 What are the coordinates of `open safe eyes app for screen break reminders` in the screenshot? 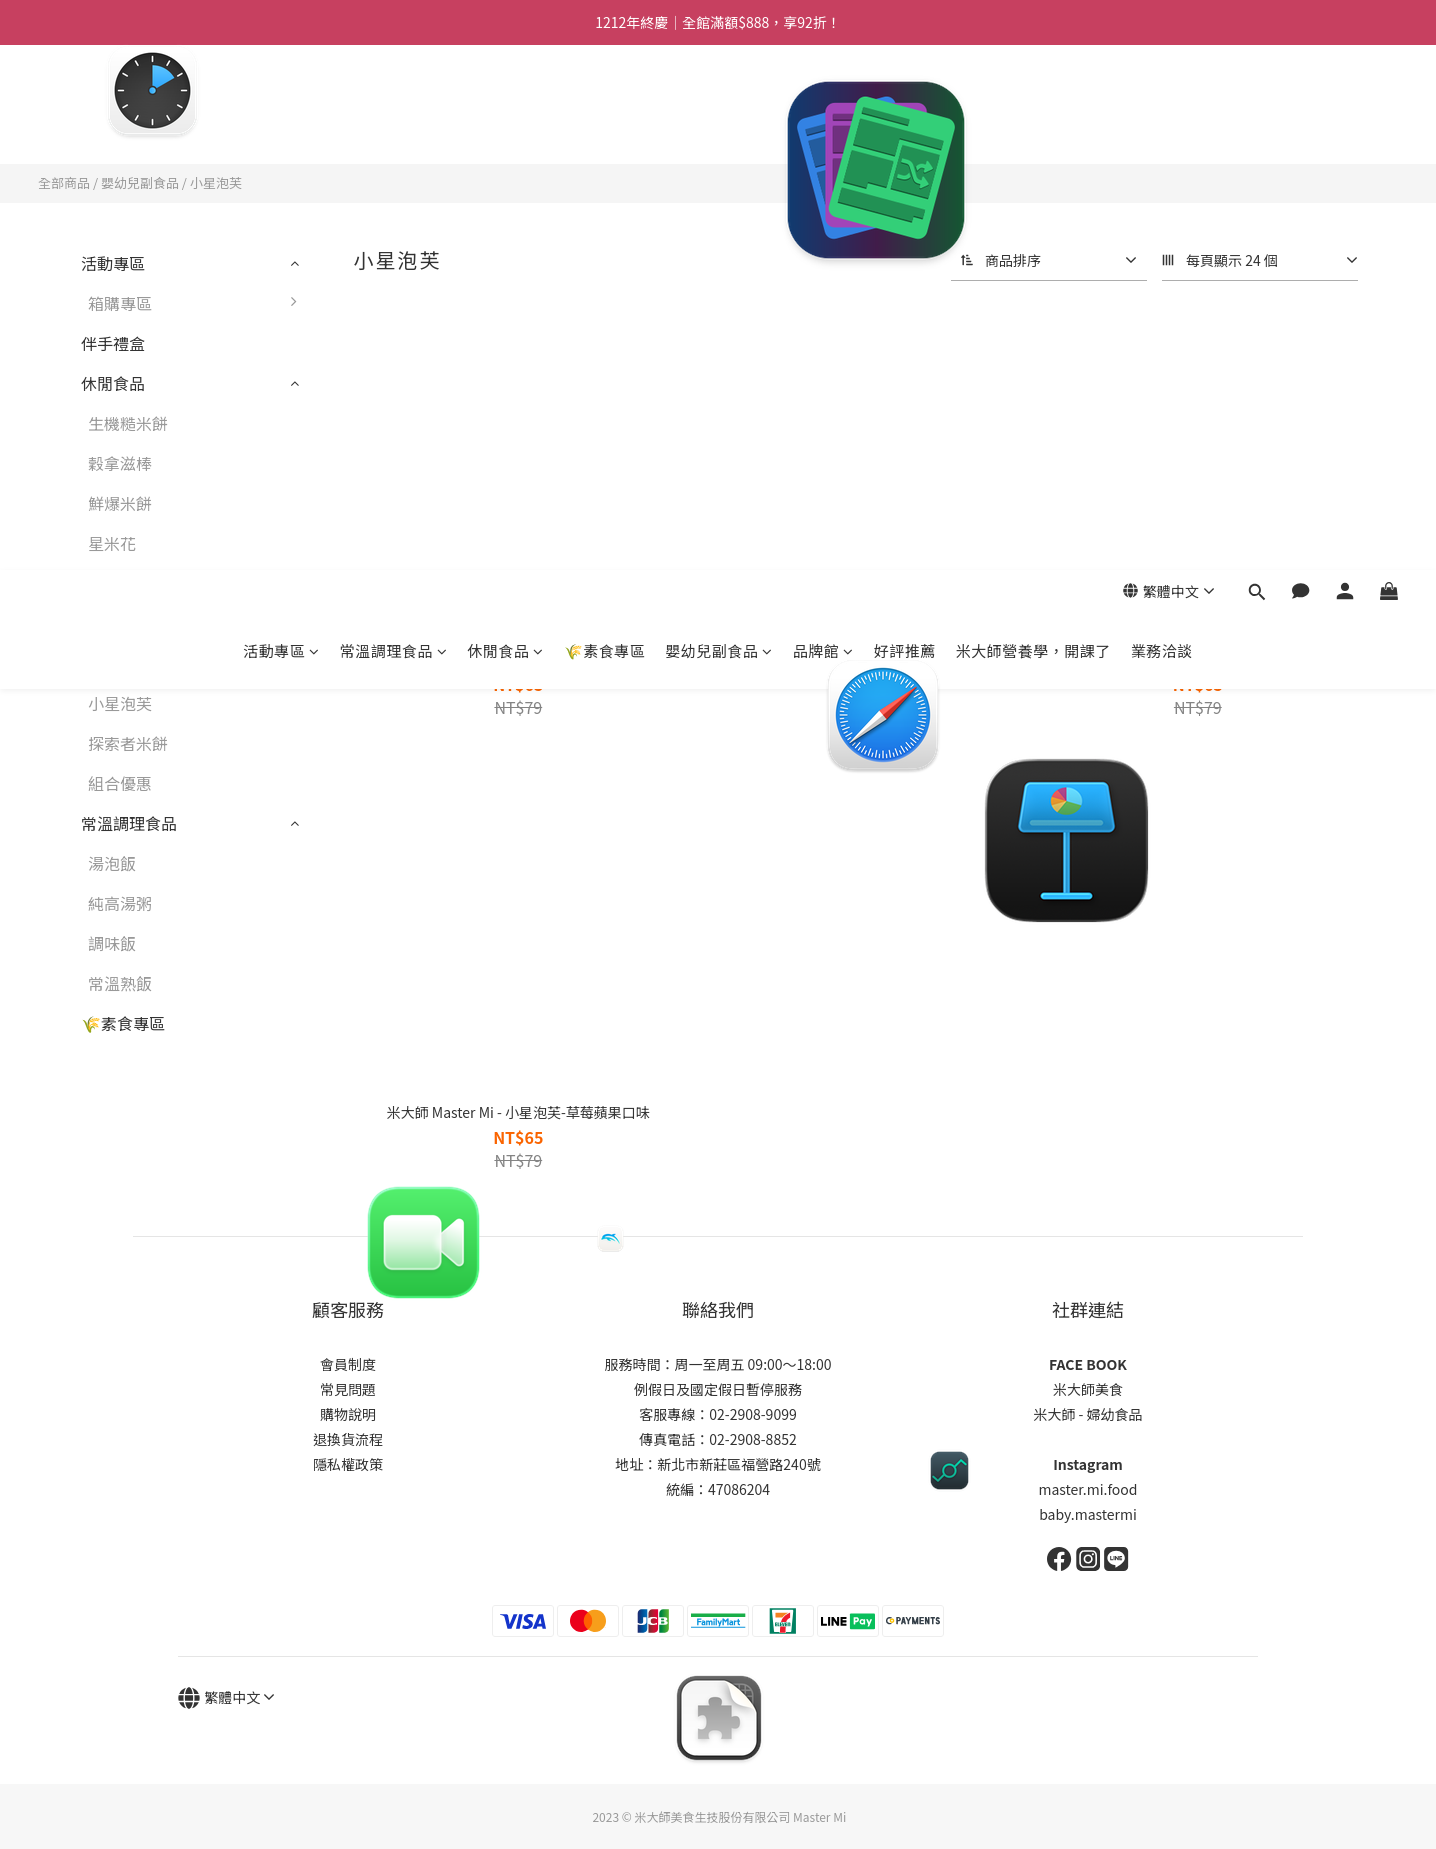 It's located at (152, 90).